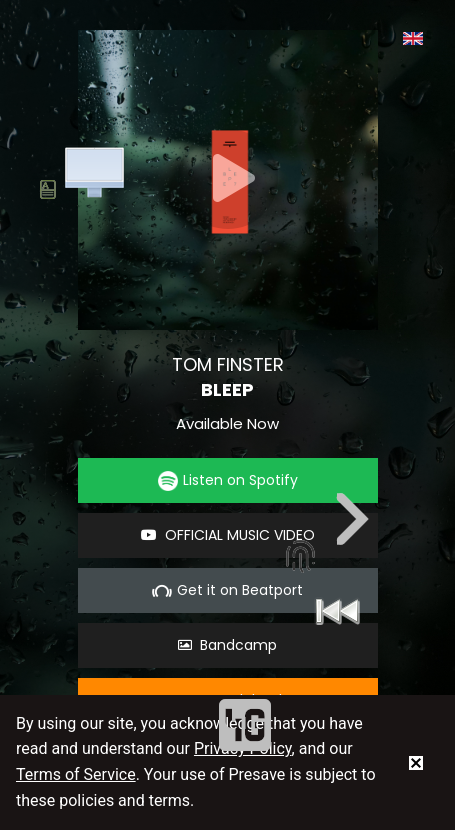  What do you see at coordinates (94, 171) in the screenshot?
I see `indicates a blue iMac device in your system` at bounding box center [94, 171].